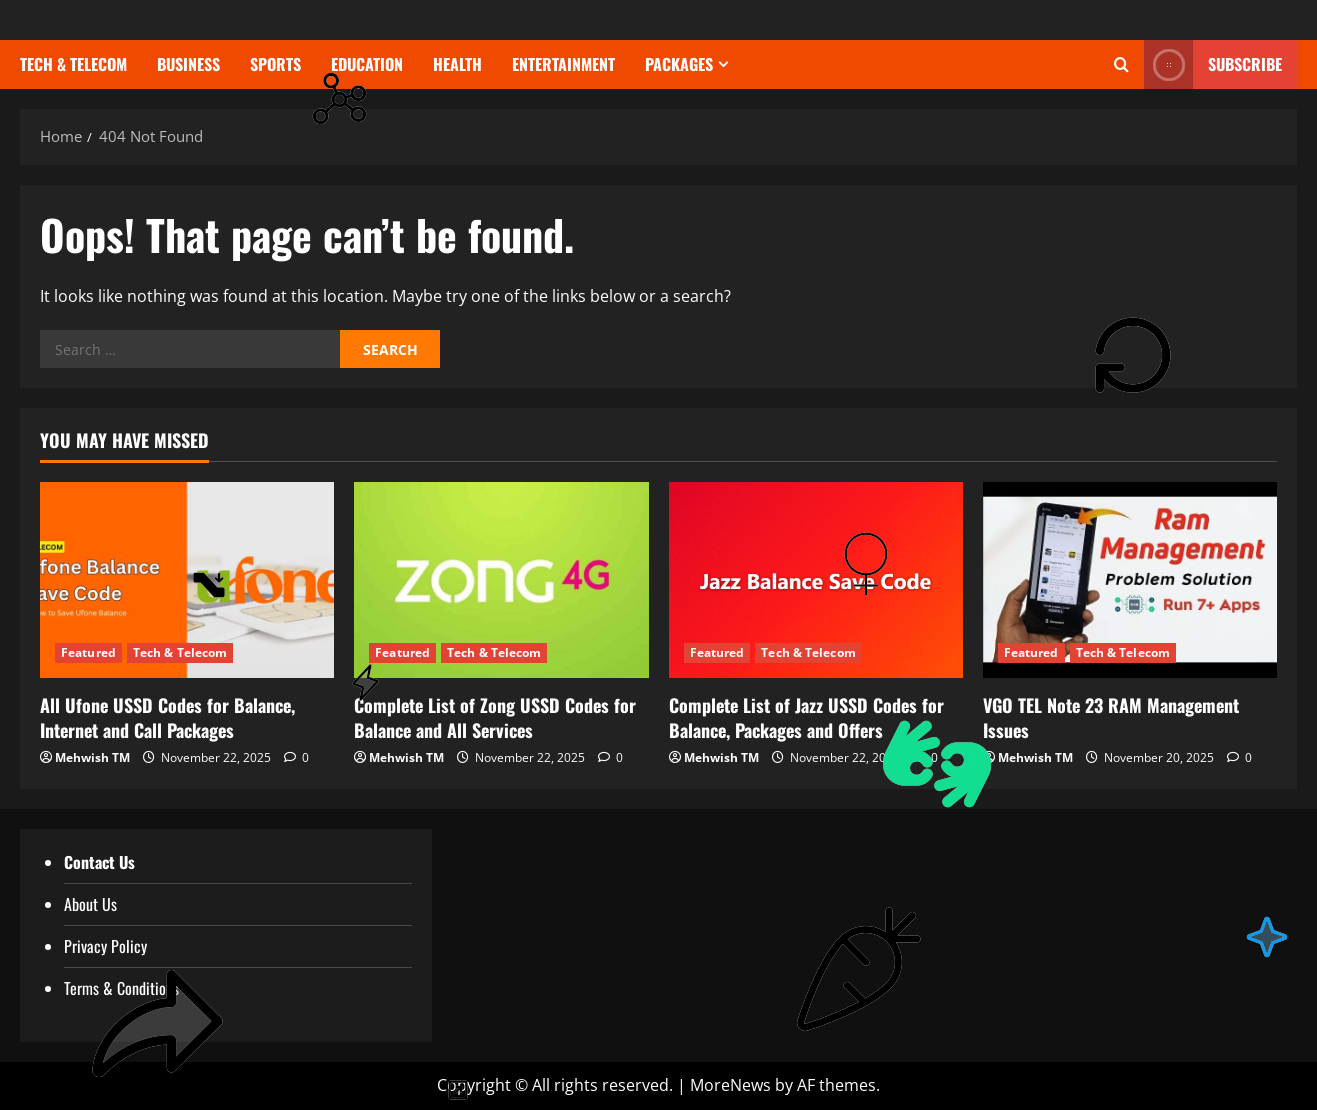 The height and width of the screenshot is (1110, 1317). I want to click on indicates escalator going down, so click(209, 585).